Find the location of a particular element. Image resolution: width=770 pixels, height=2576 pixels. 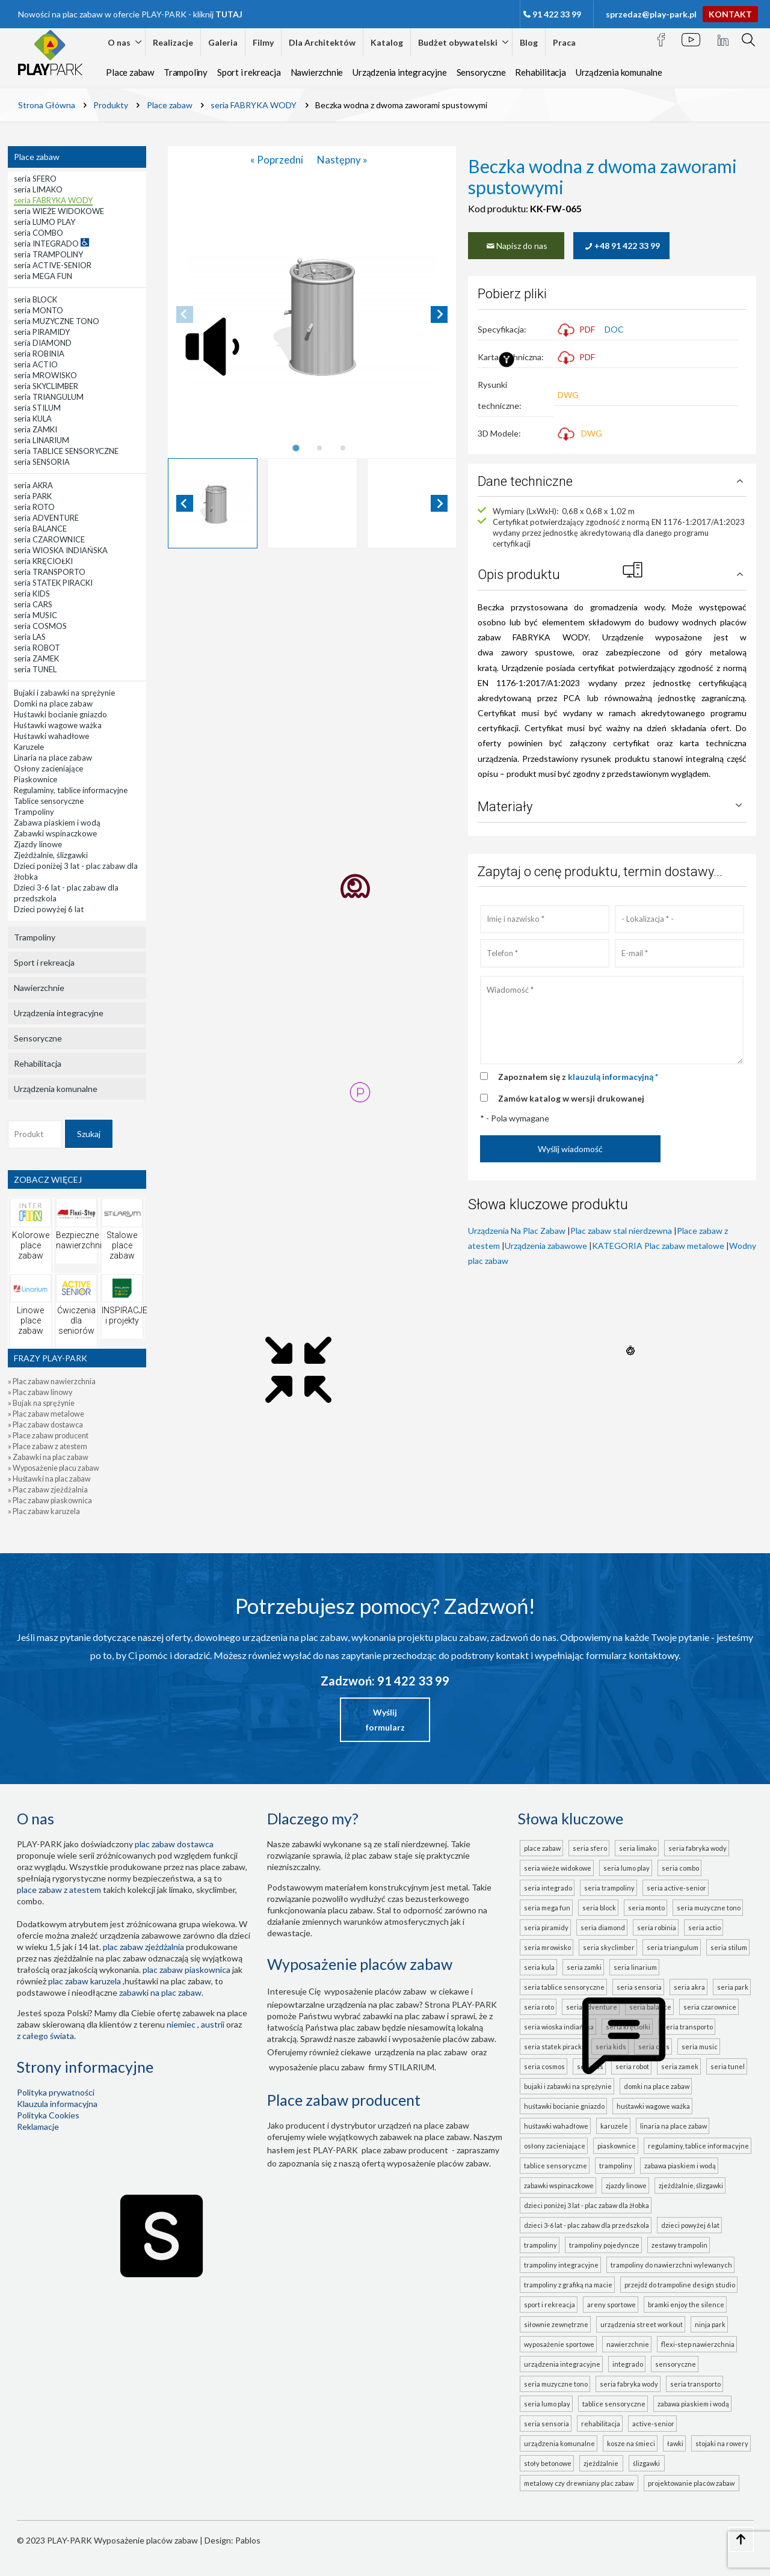

open chat or messaging is located at coordinates (624, 2029).